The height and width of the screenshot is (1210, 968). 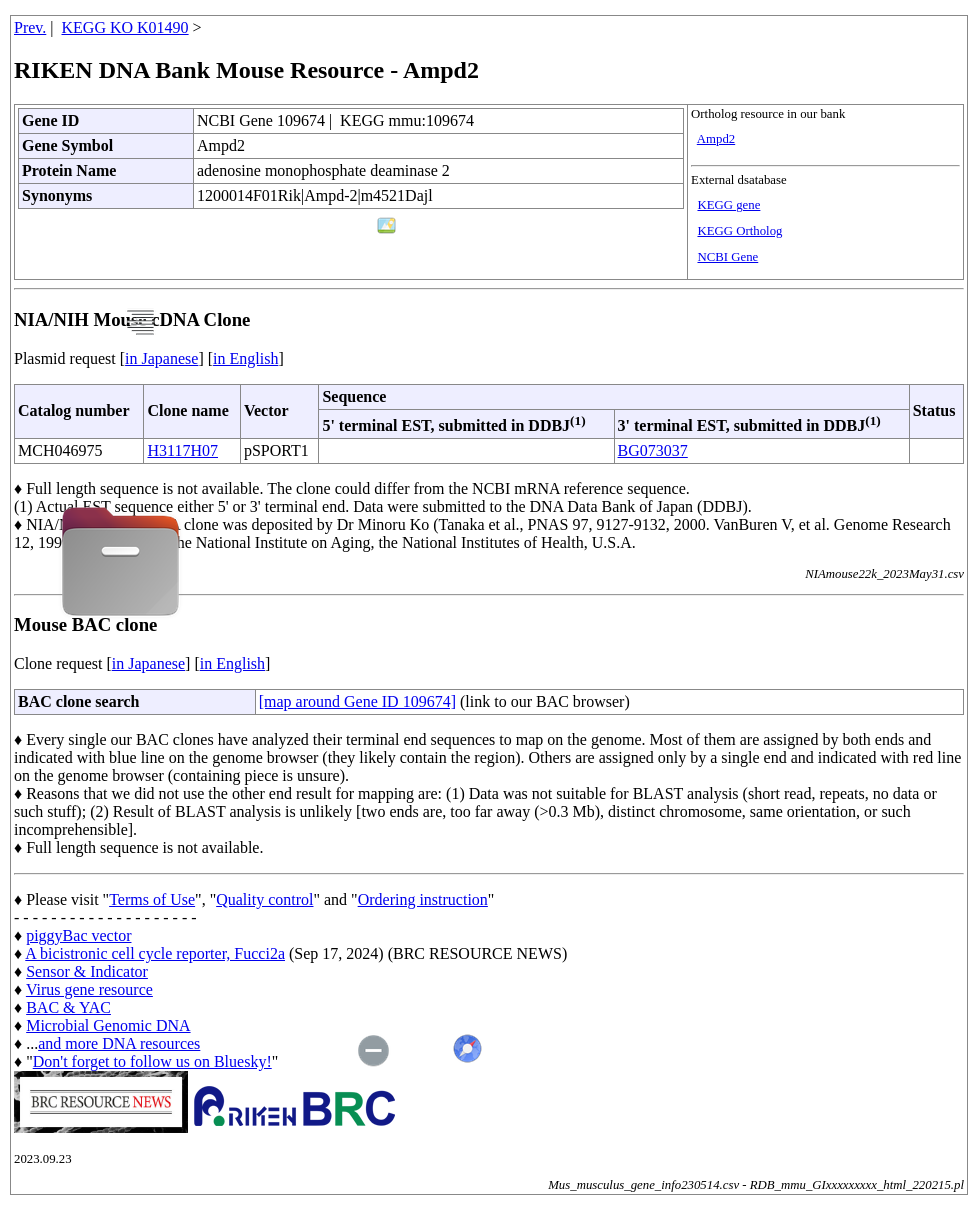 I want to click on align text to the right margin, so click(x=140, y=322).